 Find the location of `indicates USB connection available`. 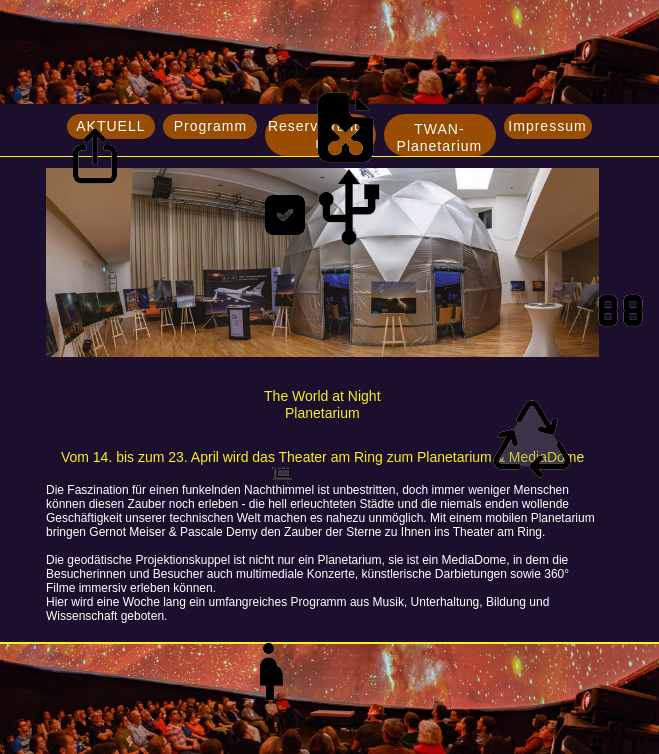

indicates USB connection available is located at coordinates (349, 207).